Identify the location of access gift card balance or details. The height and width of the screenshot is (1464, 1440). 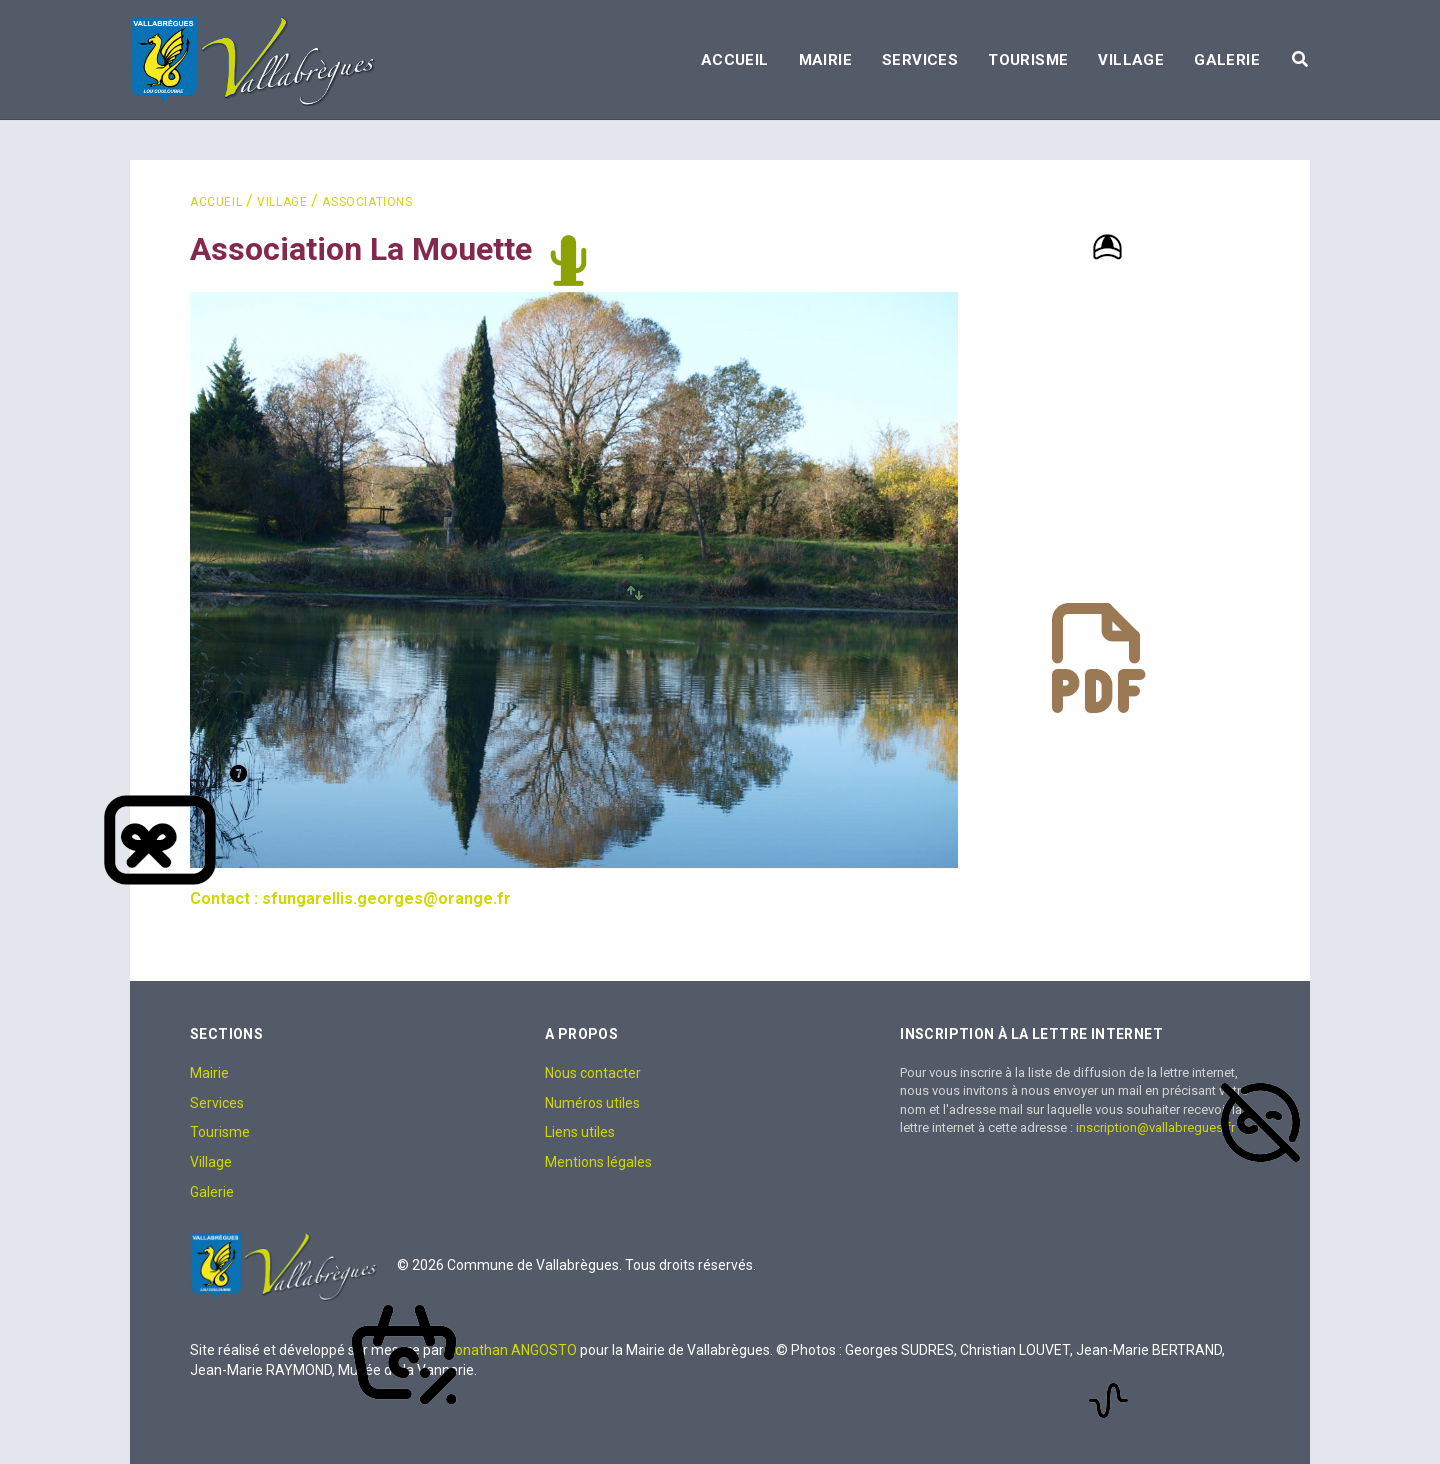
(160, 840).